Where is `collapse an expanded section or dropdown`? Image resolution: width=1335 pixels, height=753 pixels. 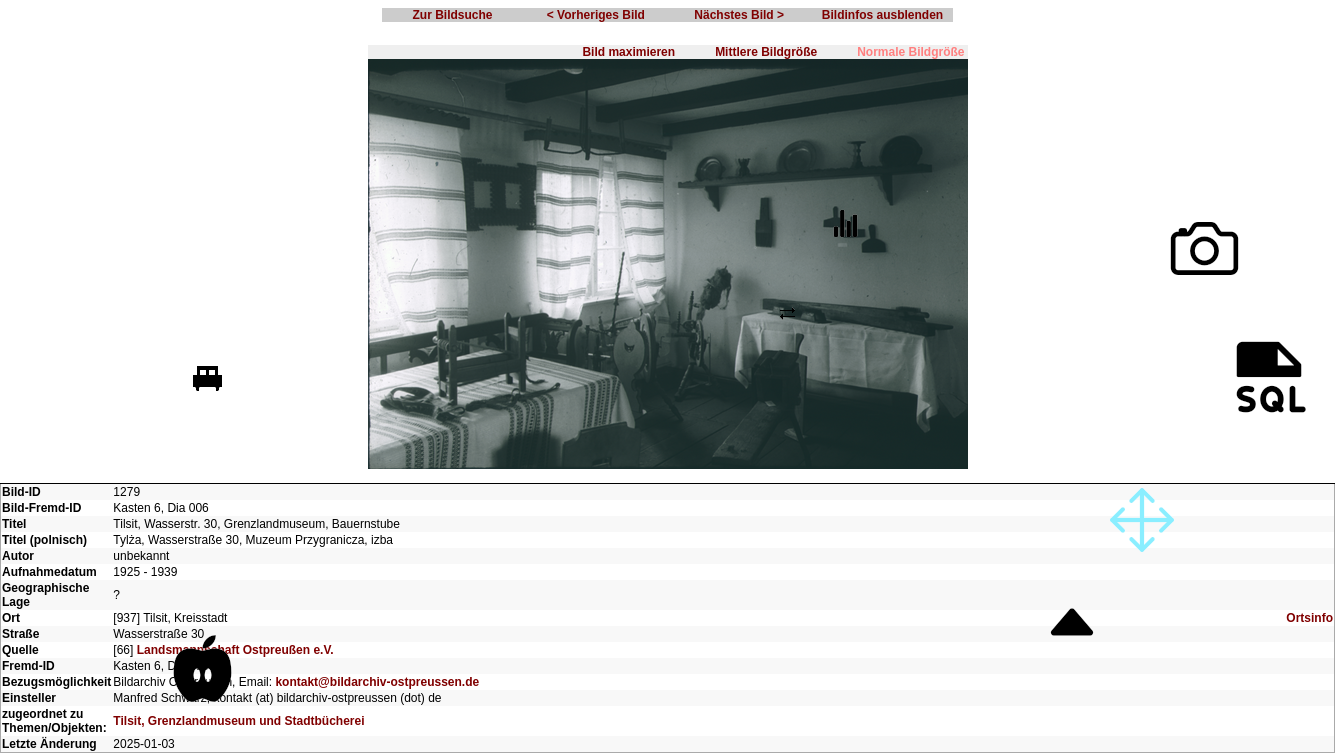 collapse an expanded section or dropdown is located at coordinates (1072, 622).